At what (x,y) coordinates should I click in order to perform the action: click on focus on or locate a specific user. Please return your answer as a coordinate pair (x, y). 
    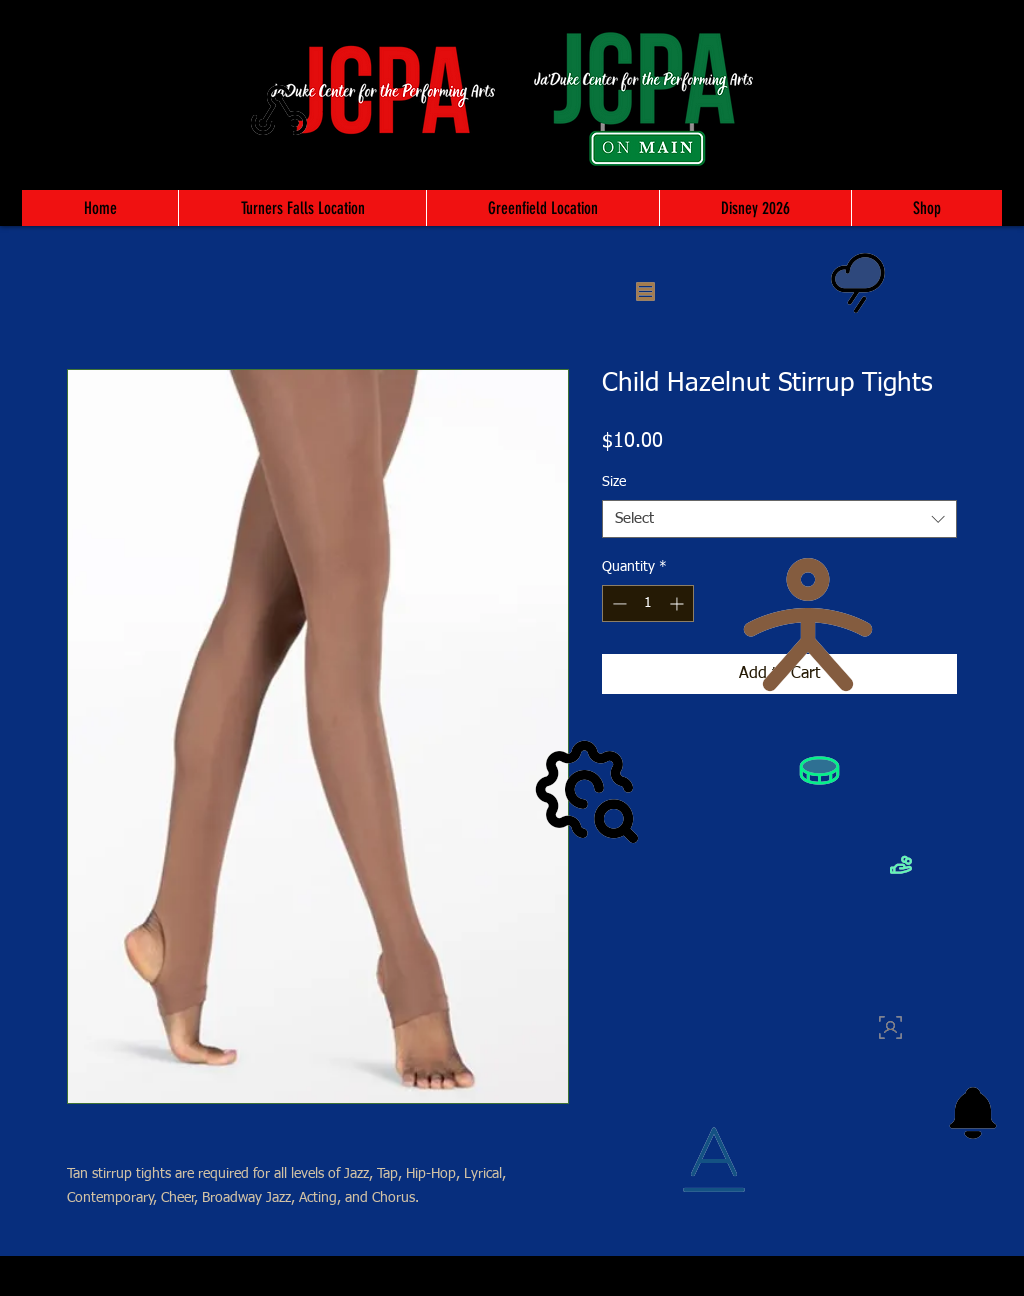
    Looking at the image, I should click on (890, 1027).